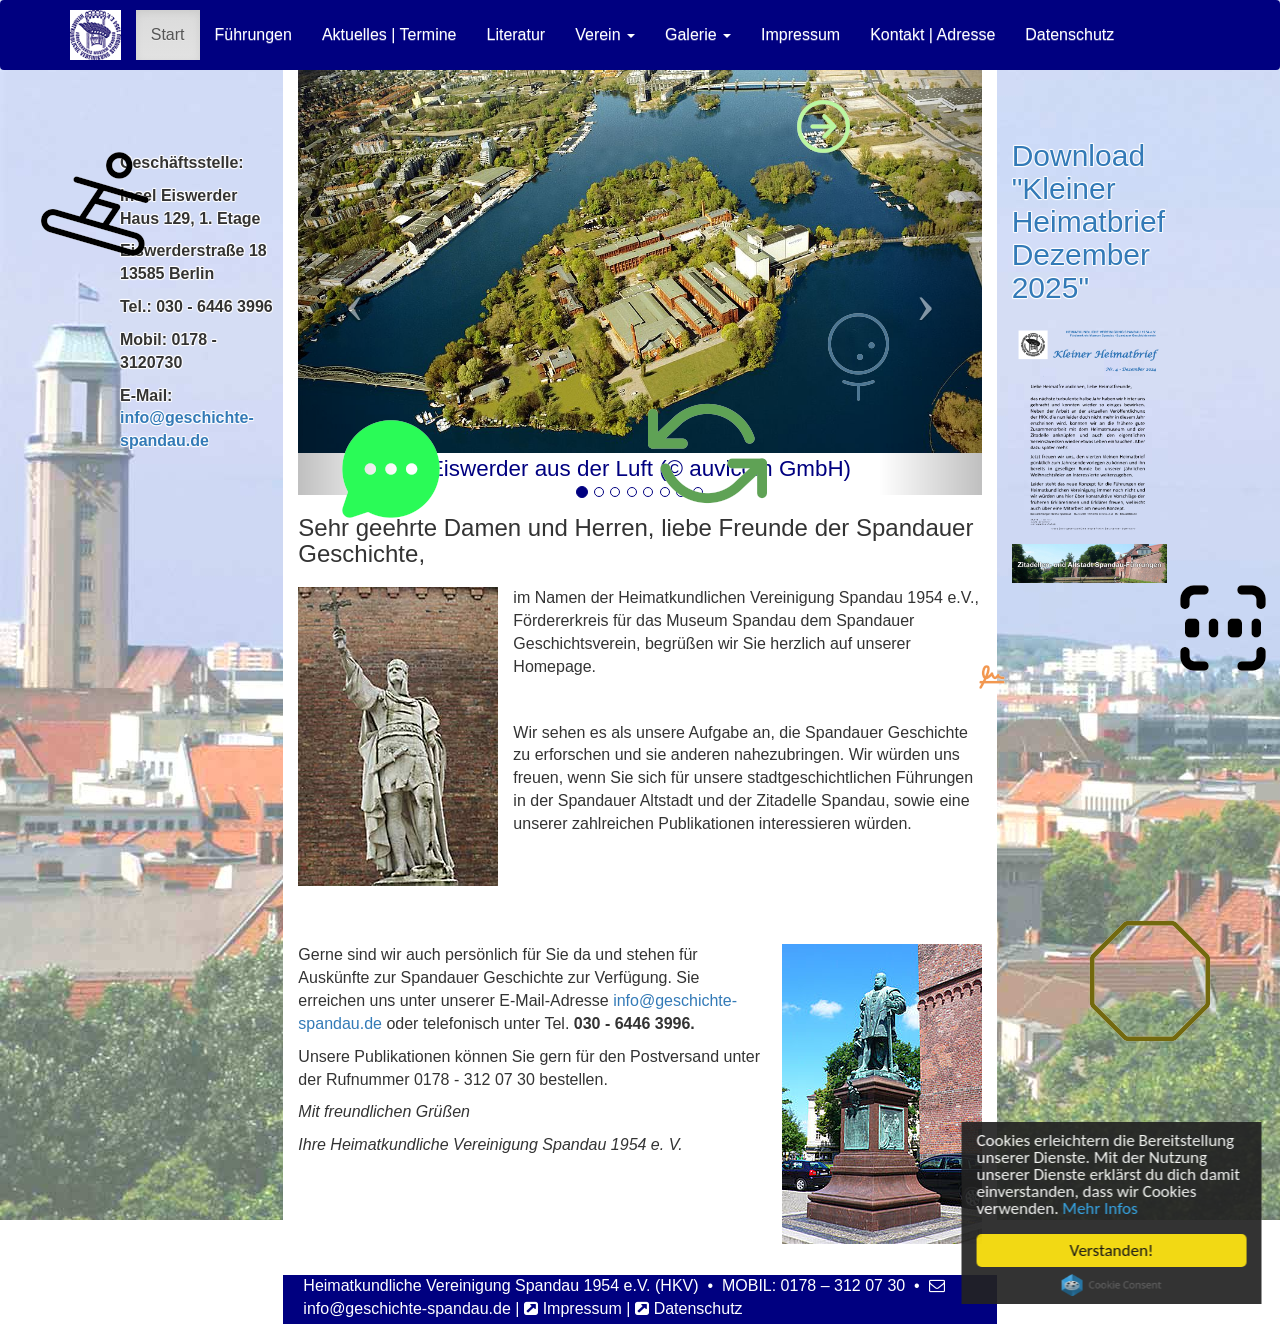 The height and width of the screenshot is (1324, 1280). What do you see at coordinates (992, 677) in the screenshot?
I see `add your signature to a document` at bounding box center [992, 677].